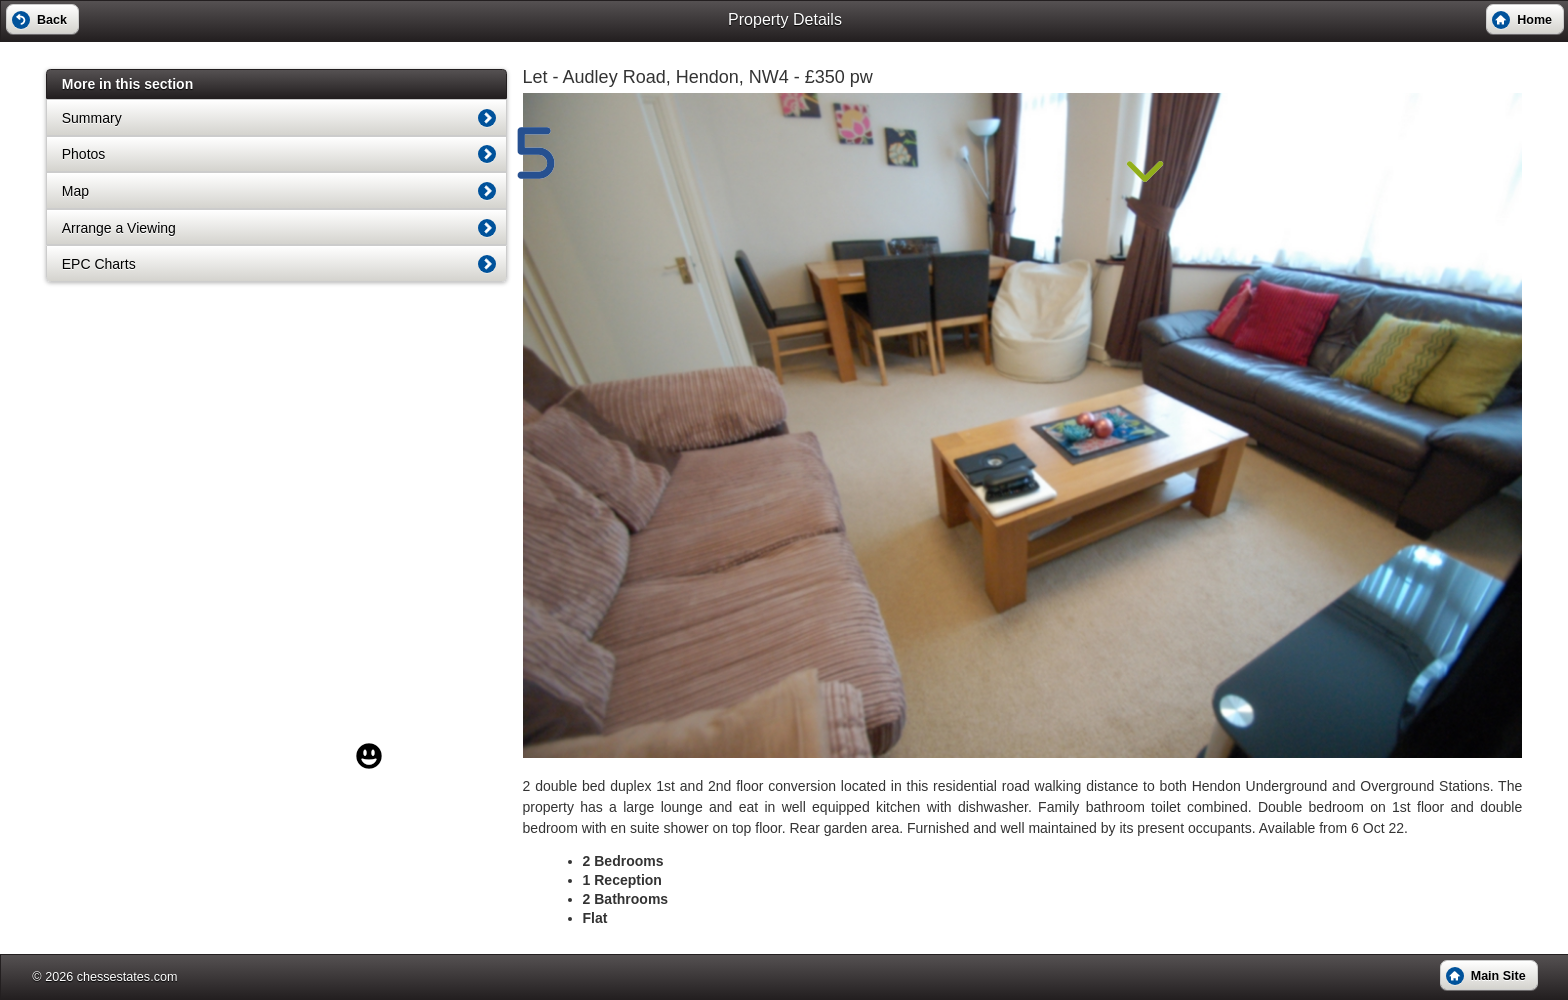 The width and height of the screenshot is (1568, 1000). I want to click on react to a message with a happy emoji, so click(369, 756).